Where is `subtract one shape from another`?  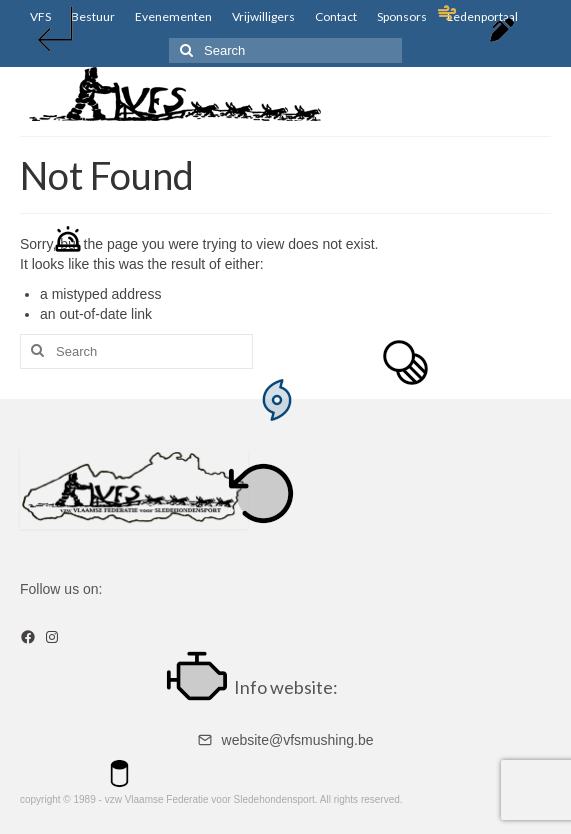
subtract one shape from another is located at coordinates (405, 362).